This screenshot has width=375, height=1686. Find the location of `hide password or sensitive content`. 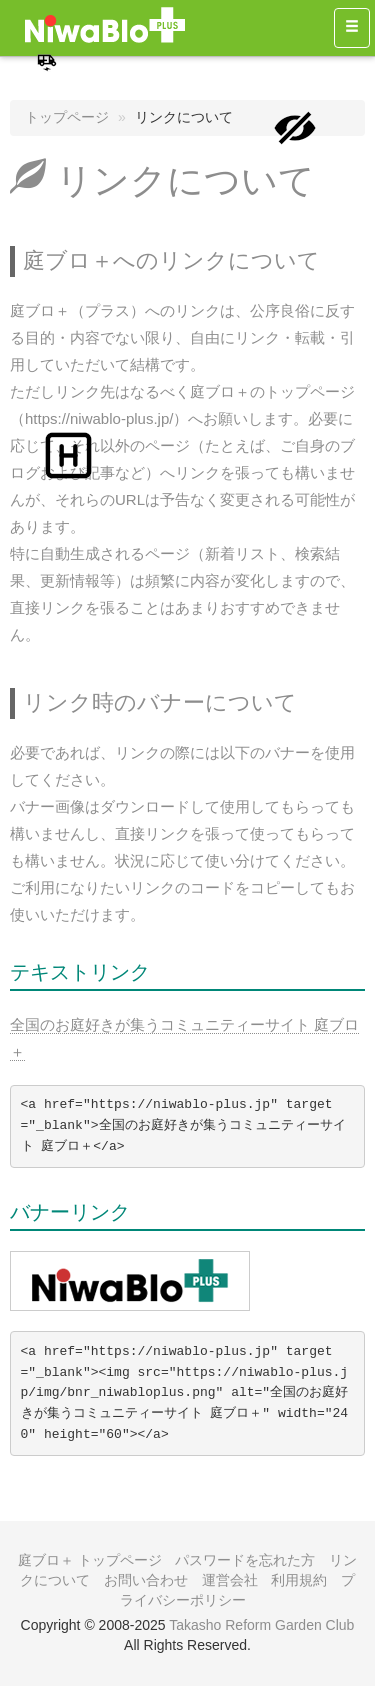

hide password or sensitive content is located at coordinates (295, 128).